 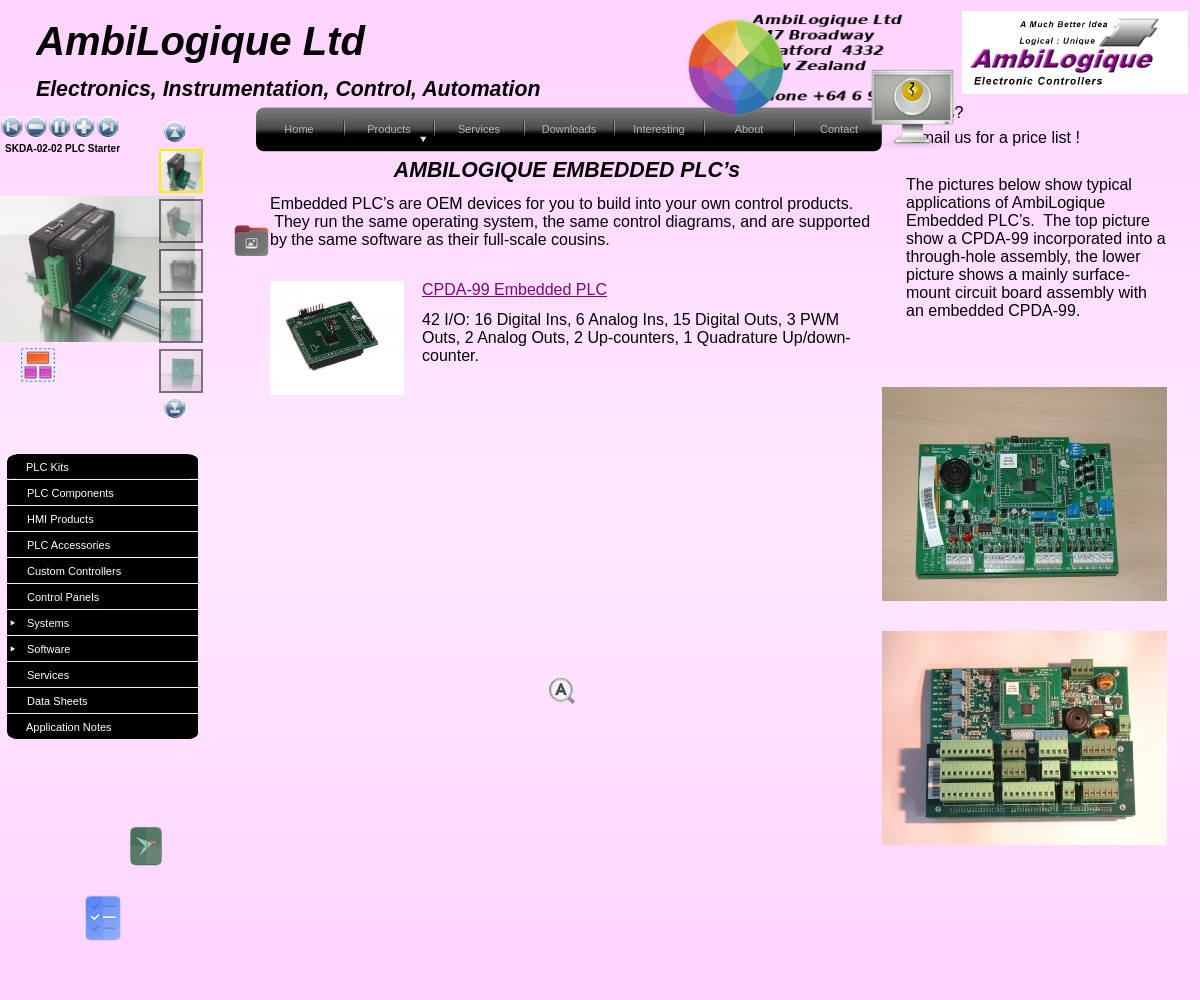 I want to click on open color picker tool, so click(x=736, y=67).